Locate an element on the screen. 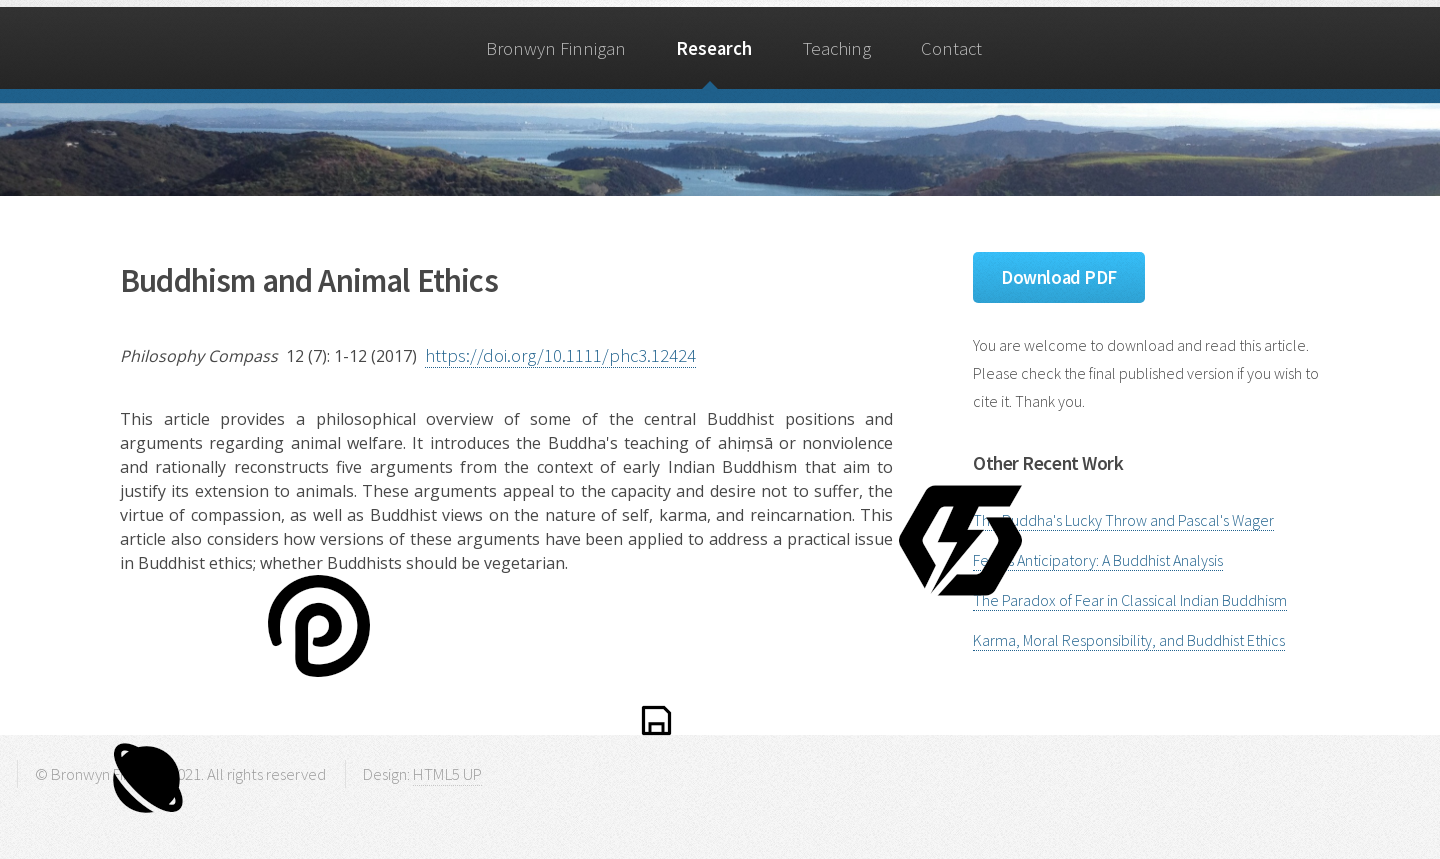  save current file or document is located at coordinates (656, 720).